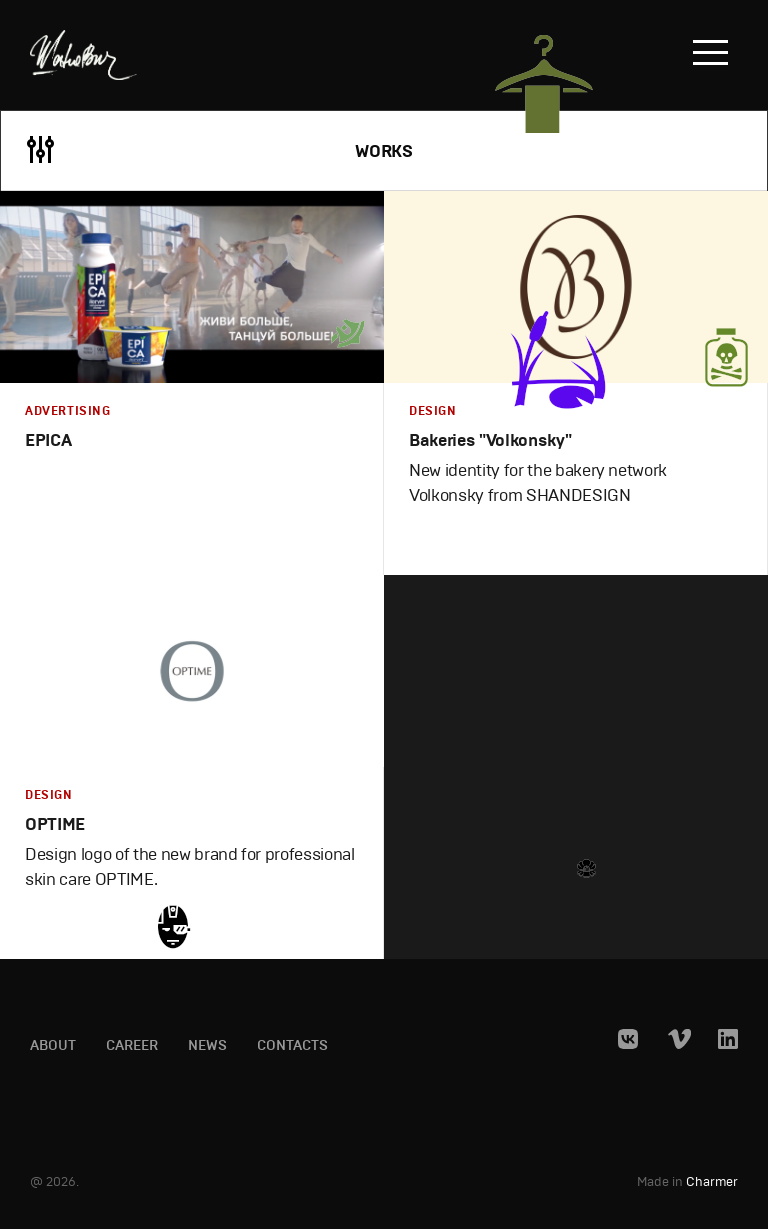 The height and width of the screenshot is (1229, 768). I want to click on select halberd weapon in game inventory, so click(348, 335).